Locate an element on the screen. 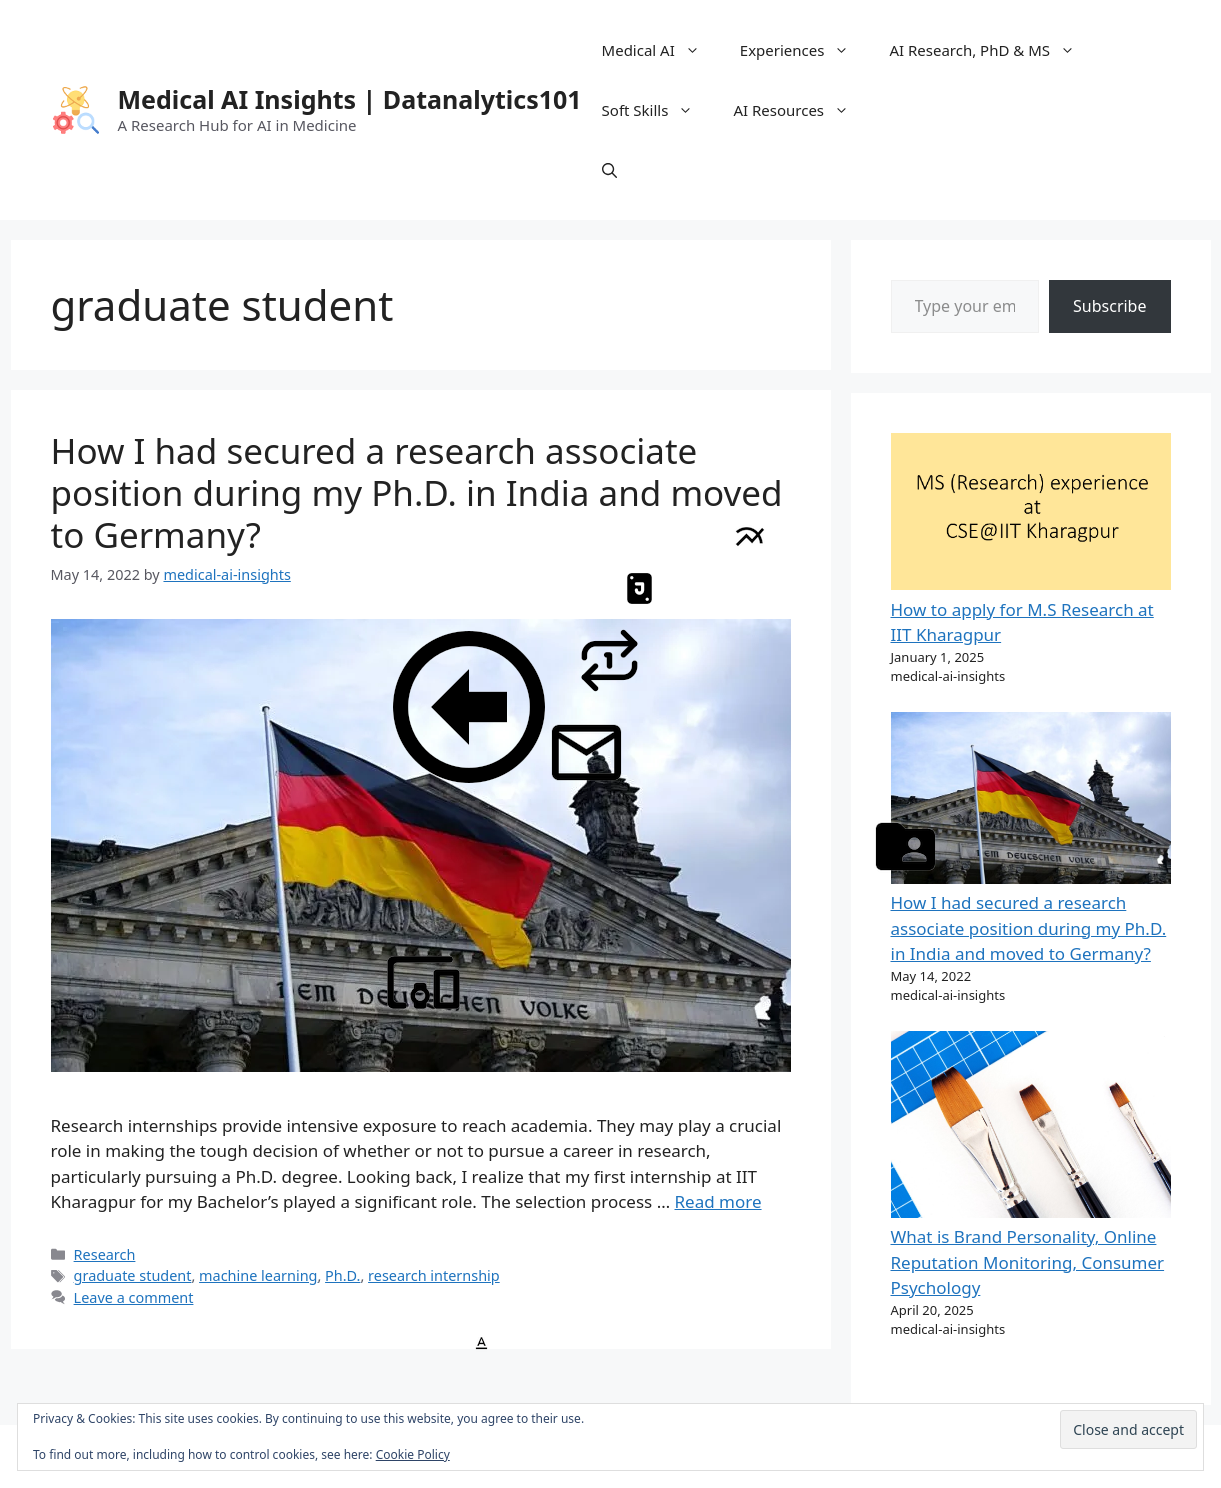 The height and width of the screenshot is (1488, 1221). jack playing card in a card game app is located at coordinates (639, 588).